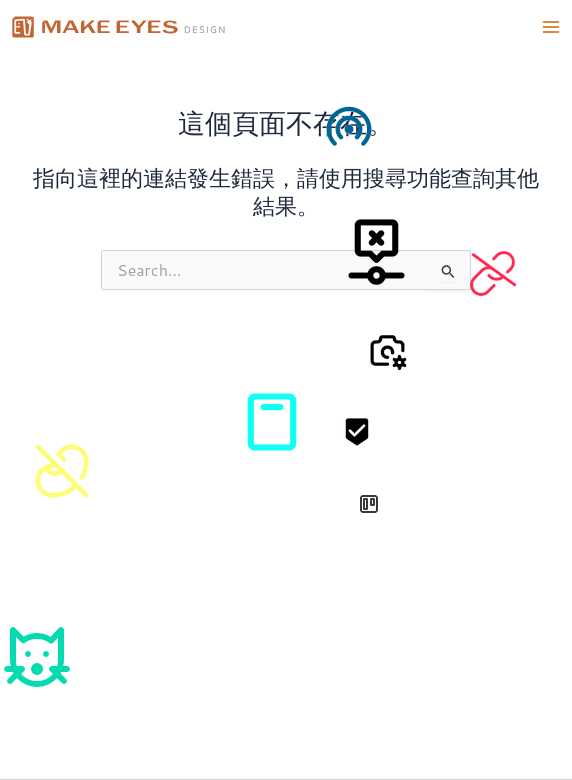 This screenshot has height=780, width=572. I want to click on indicates item contains no beans or is bean-free, so click(62, 471).